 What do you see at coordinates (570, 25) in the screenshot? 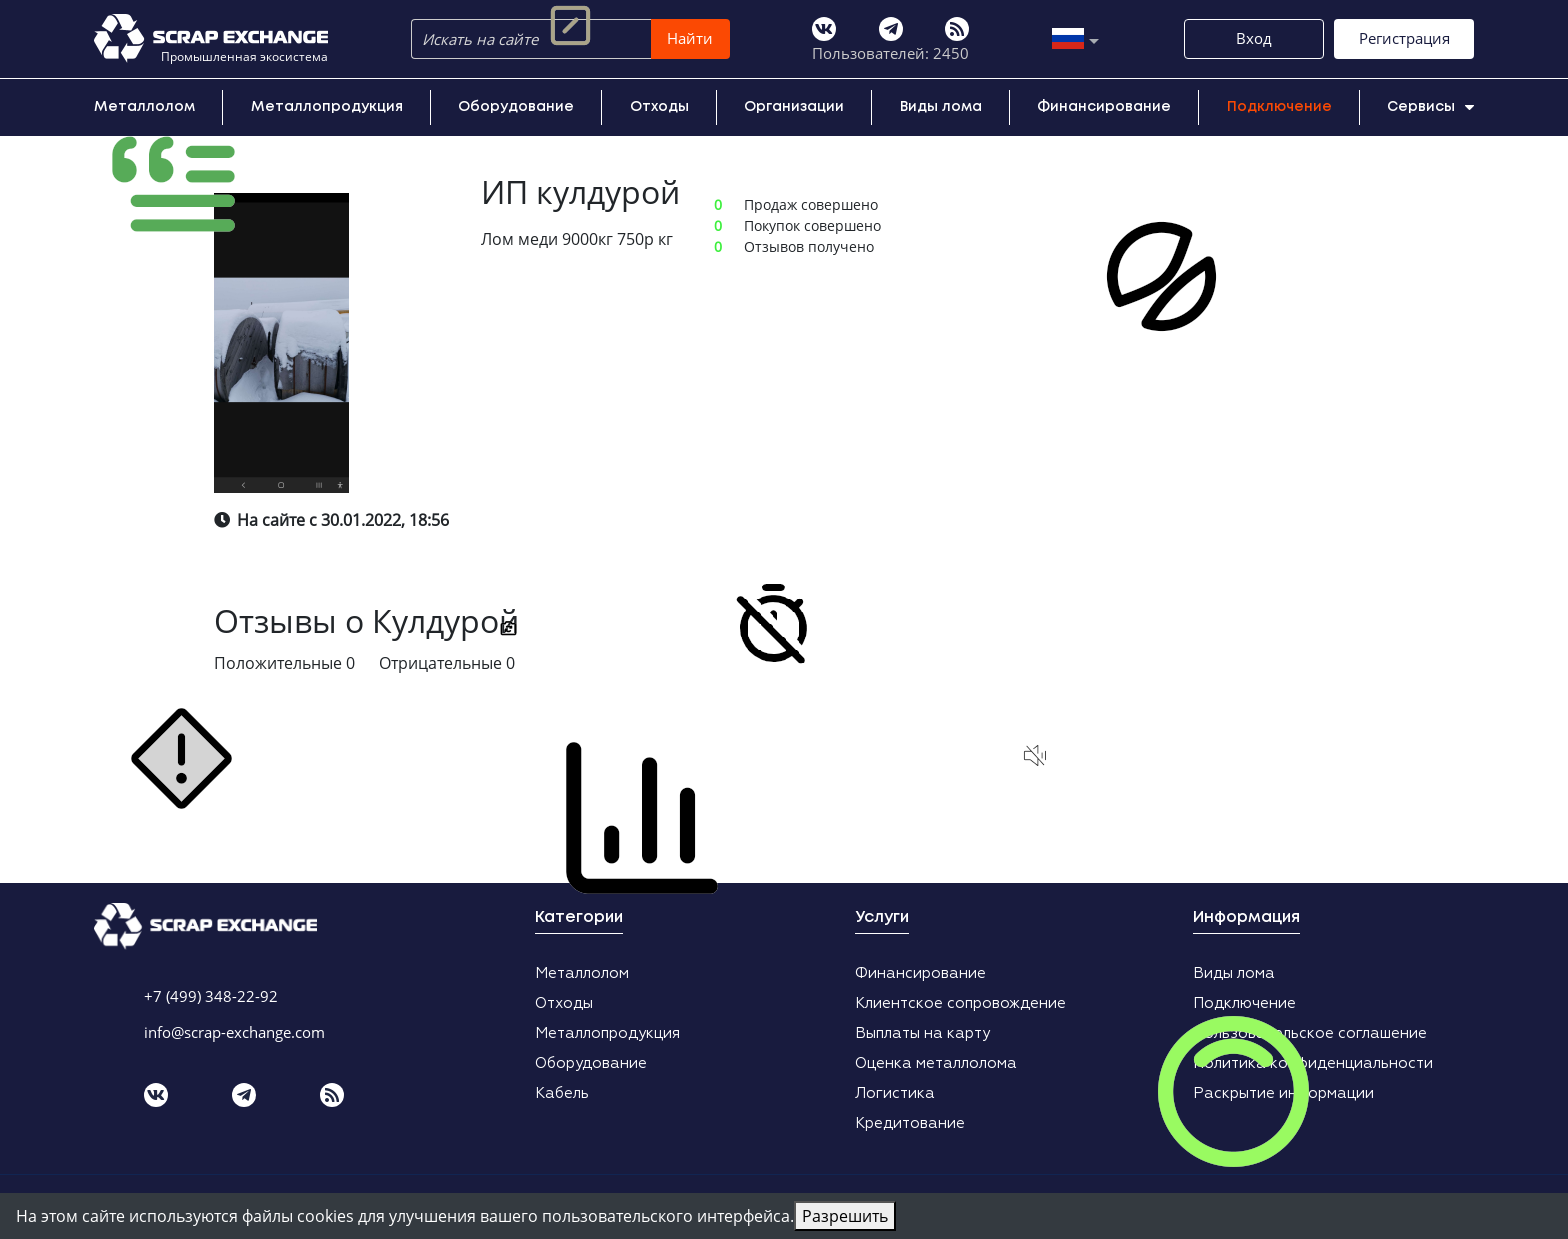
I see `indicates a blocked or prohibited action` at bounding box center [570, 25].